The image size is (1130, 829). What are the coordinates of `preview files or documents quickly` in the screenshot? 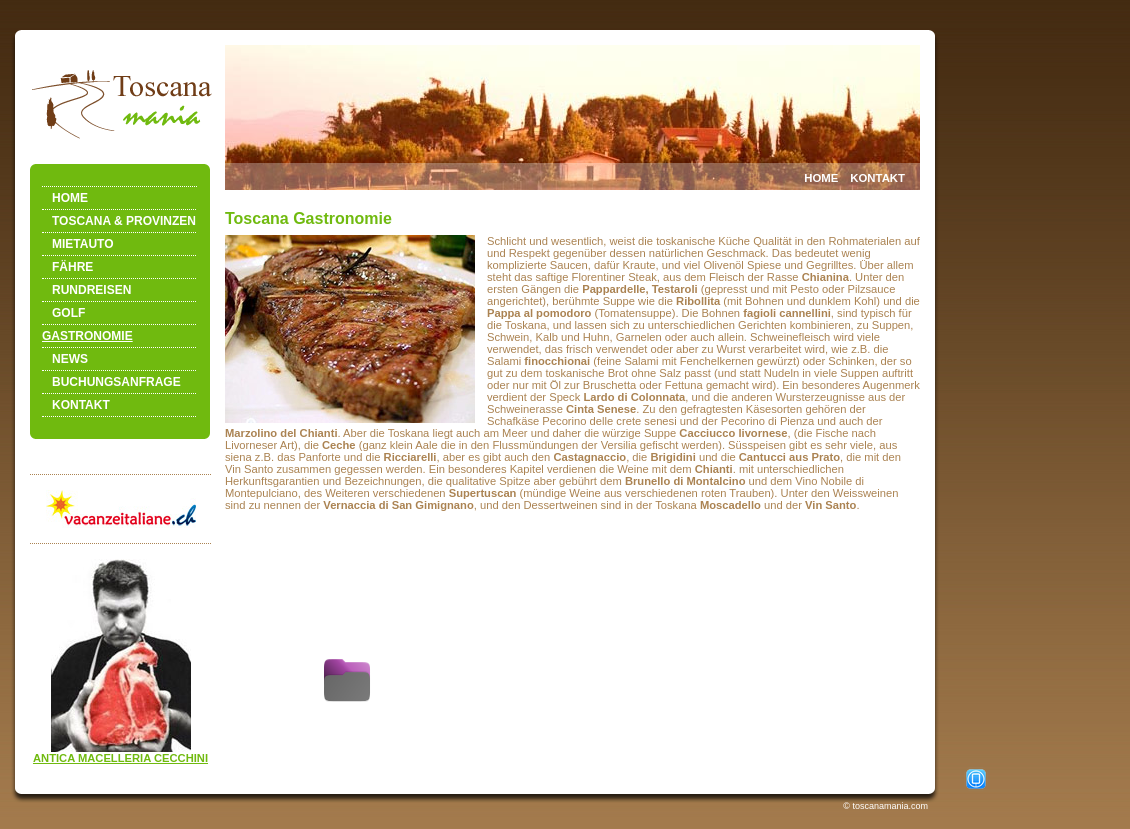 It's located at (976, 779).